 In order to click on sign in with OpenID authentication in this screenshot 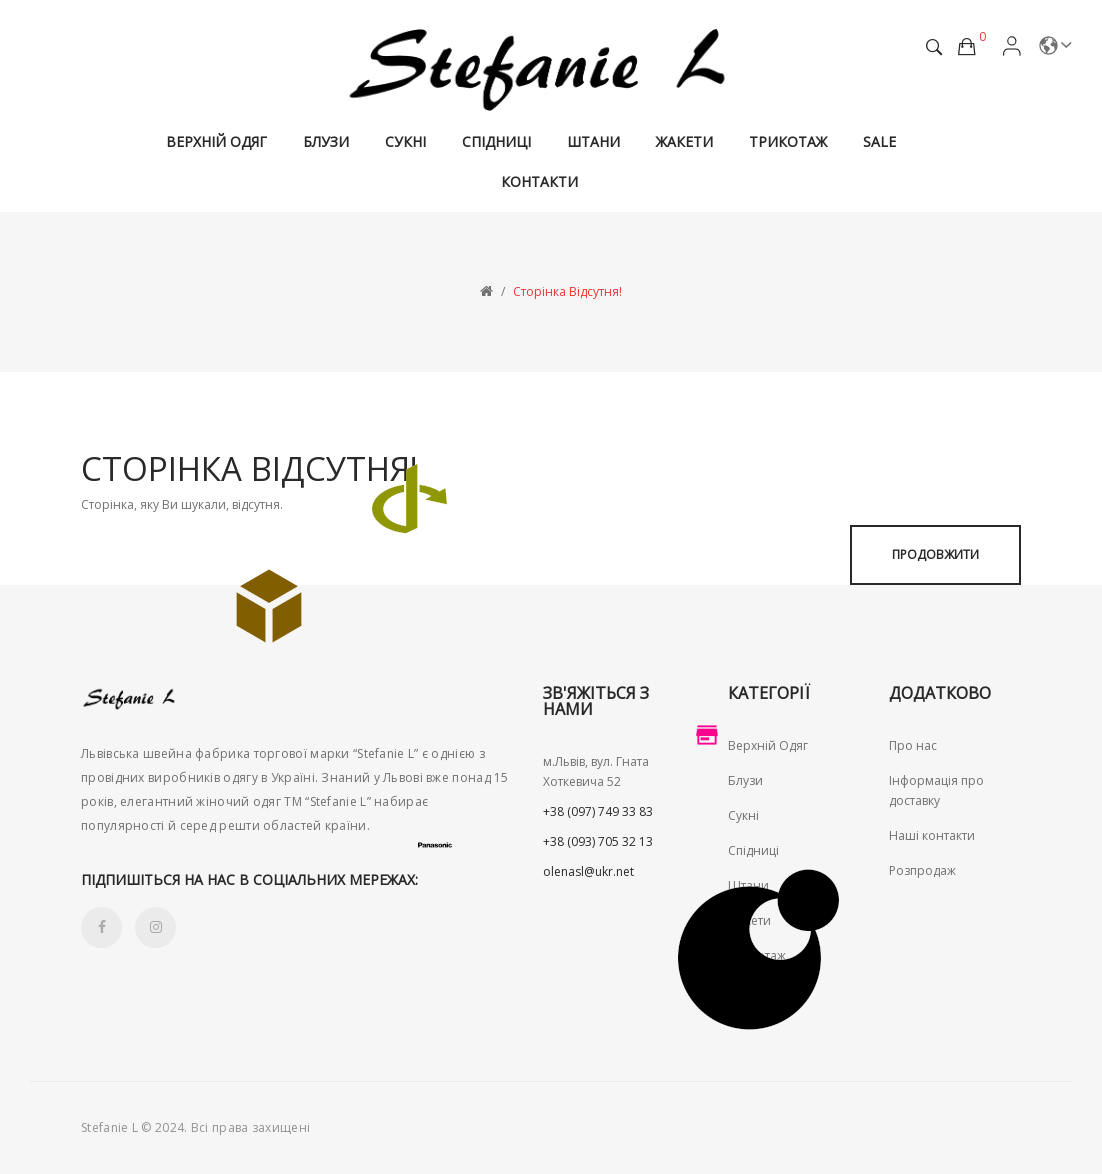, I will do `click(409, 498)`.